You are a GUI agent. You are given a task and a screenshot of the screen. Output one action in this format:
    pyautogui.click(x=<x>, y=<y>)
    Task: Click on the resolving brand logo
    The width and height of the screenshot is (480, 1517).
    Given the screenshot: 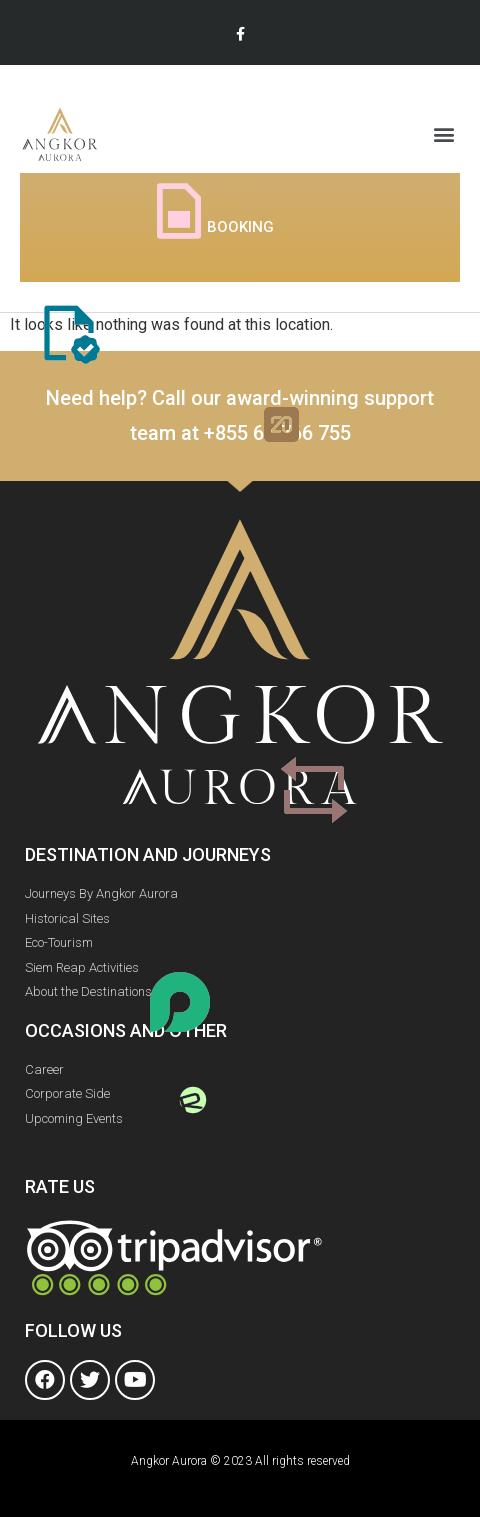 What is the action you would take?
    pyautogui.click(x=193, y=1100)
    